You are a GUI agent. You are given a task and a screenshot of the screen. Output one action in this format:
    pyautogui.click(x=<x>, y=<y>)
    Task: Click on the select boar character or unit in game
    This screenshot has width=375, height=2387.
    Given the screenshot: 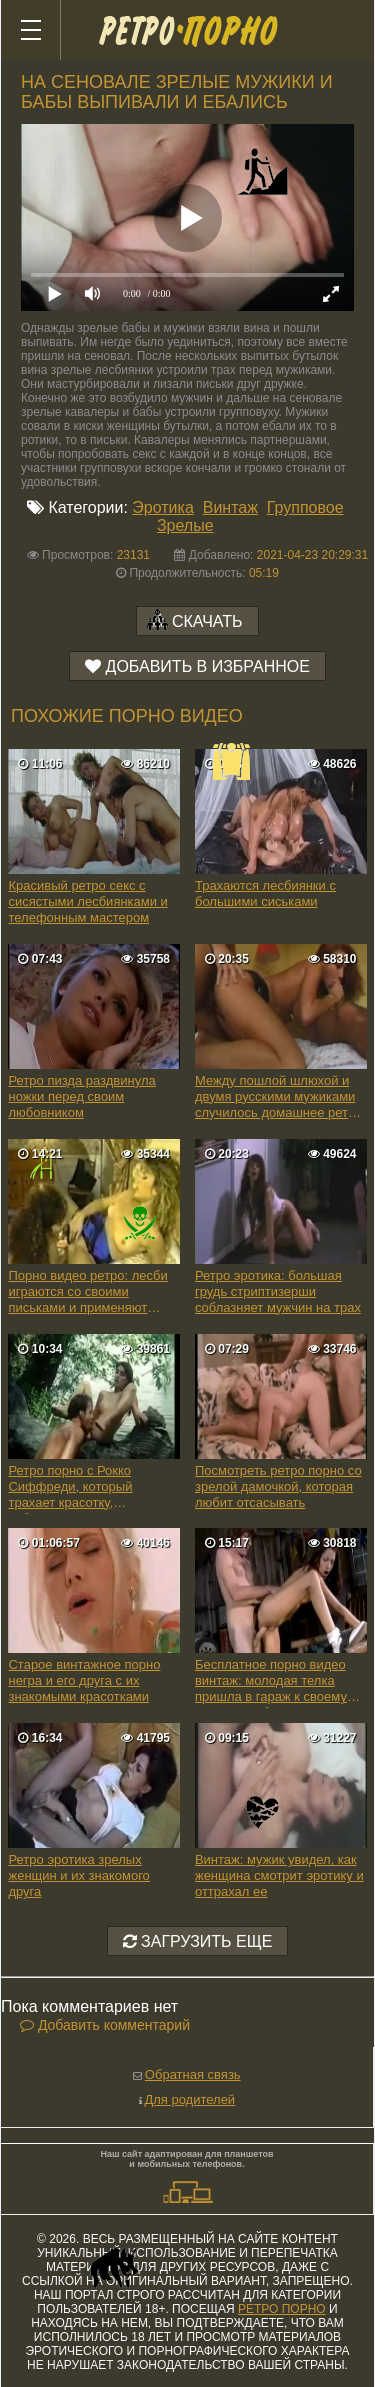 What is the action you would take?
    pyautogui.click(x=114, y=2266)
    